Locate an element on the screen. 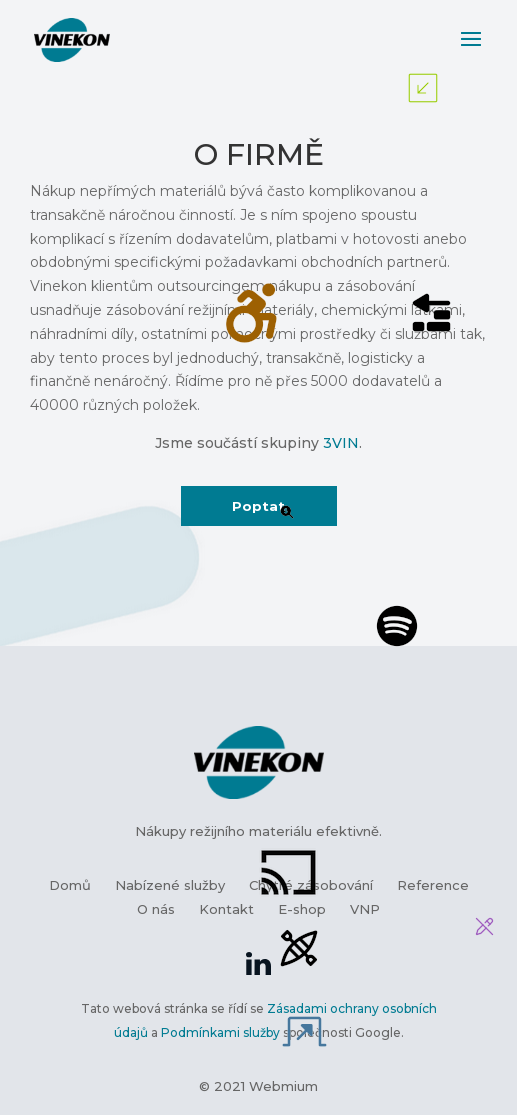 The image size is (517, 1115). access construction or building tools is located at coordinates (431, 312).